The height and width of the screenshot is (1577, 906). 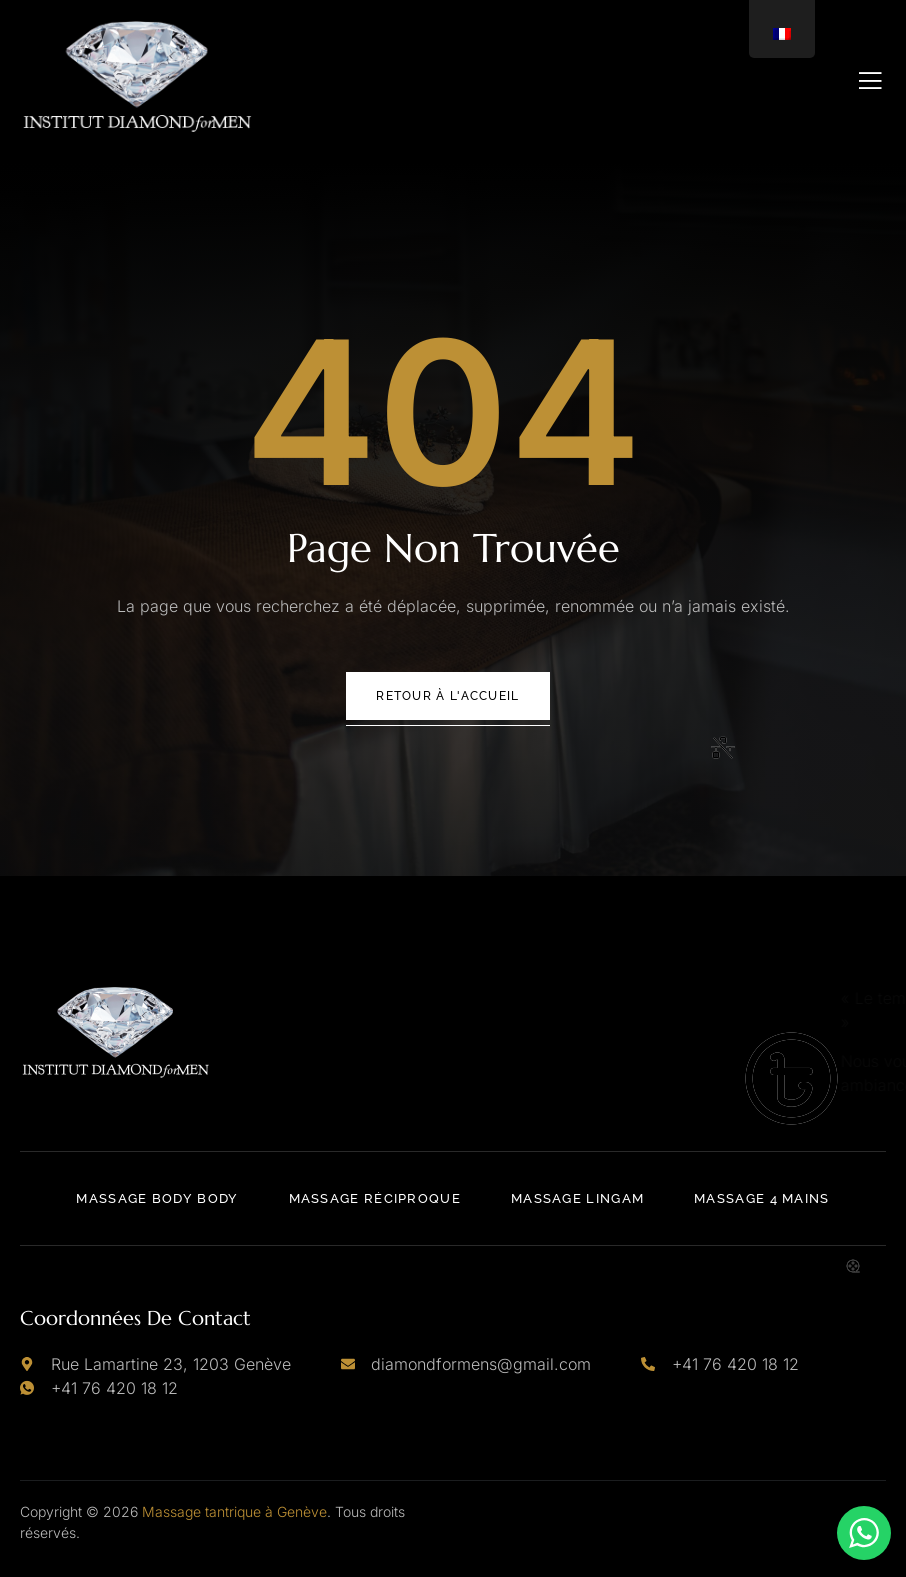 I want to click on access video or movie library, so click(x=853, y=1266).